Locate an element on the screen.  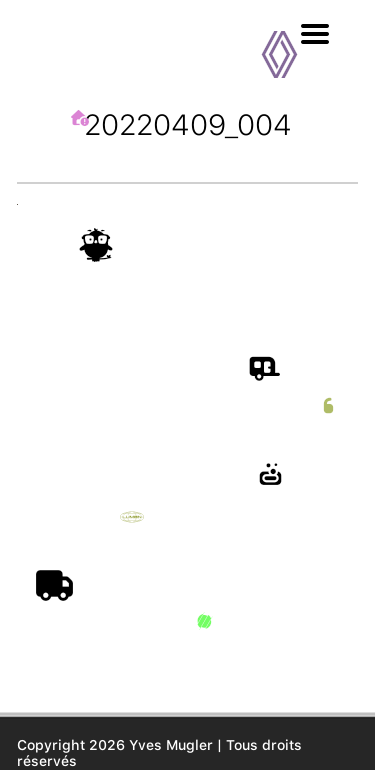
browse caravan or RV rental options is located at coordinates (264, 368).